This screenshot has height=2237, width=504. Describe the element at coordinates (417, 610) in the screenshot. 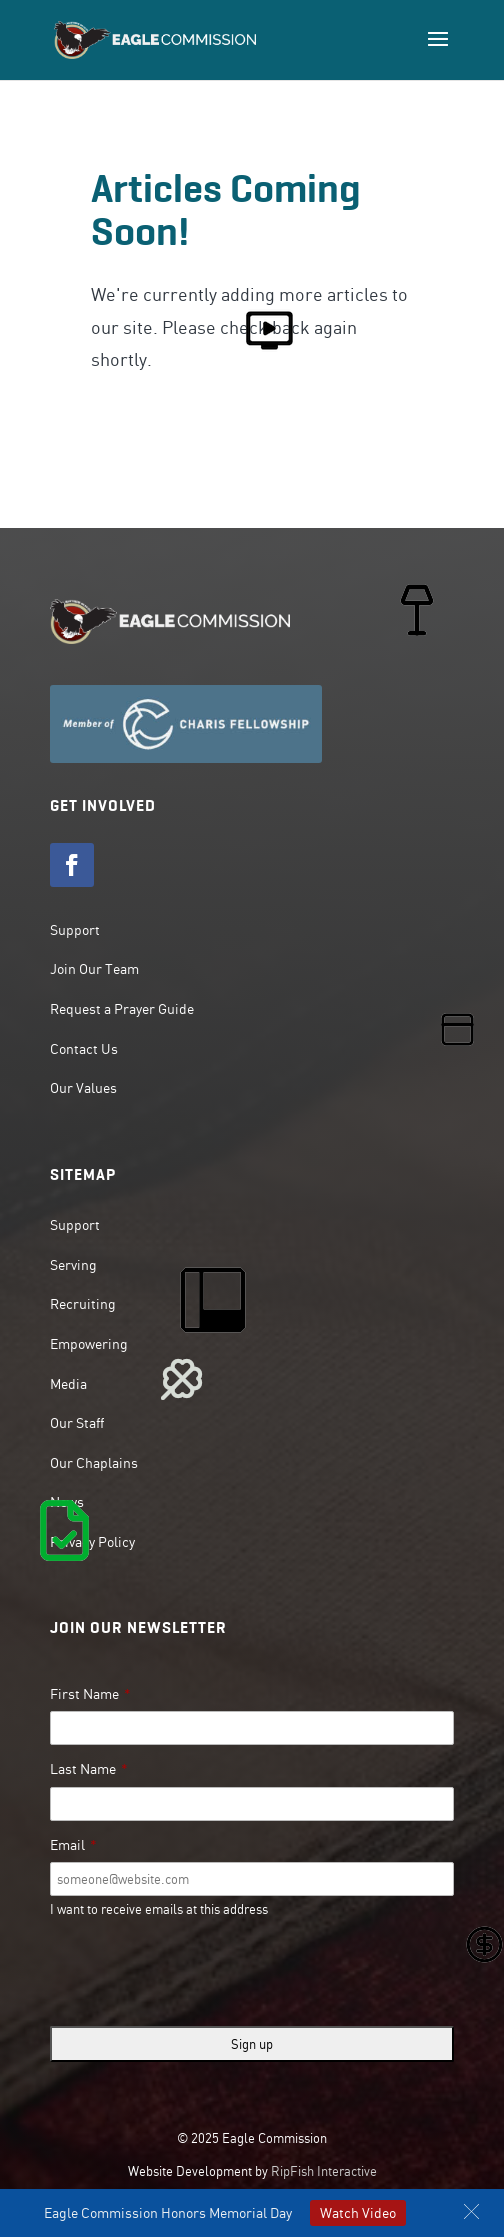

I see `toggle floor lamp on or off` at that location.